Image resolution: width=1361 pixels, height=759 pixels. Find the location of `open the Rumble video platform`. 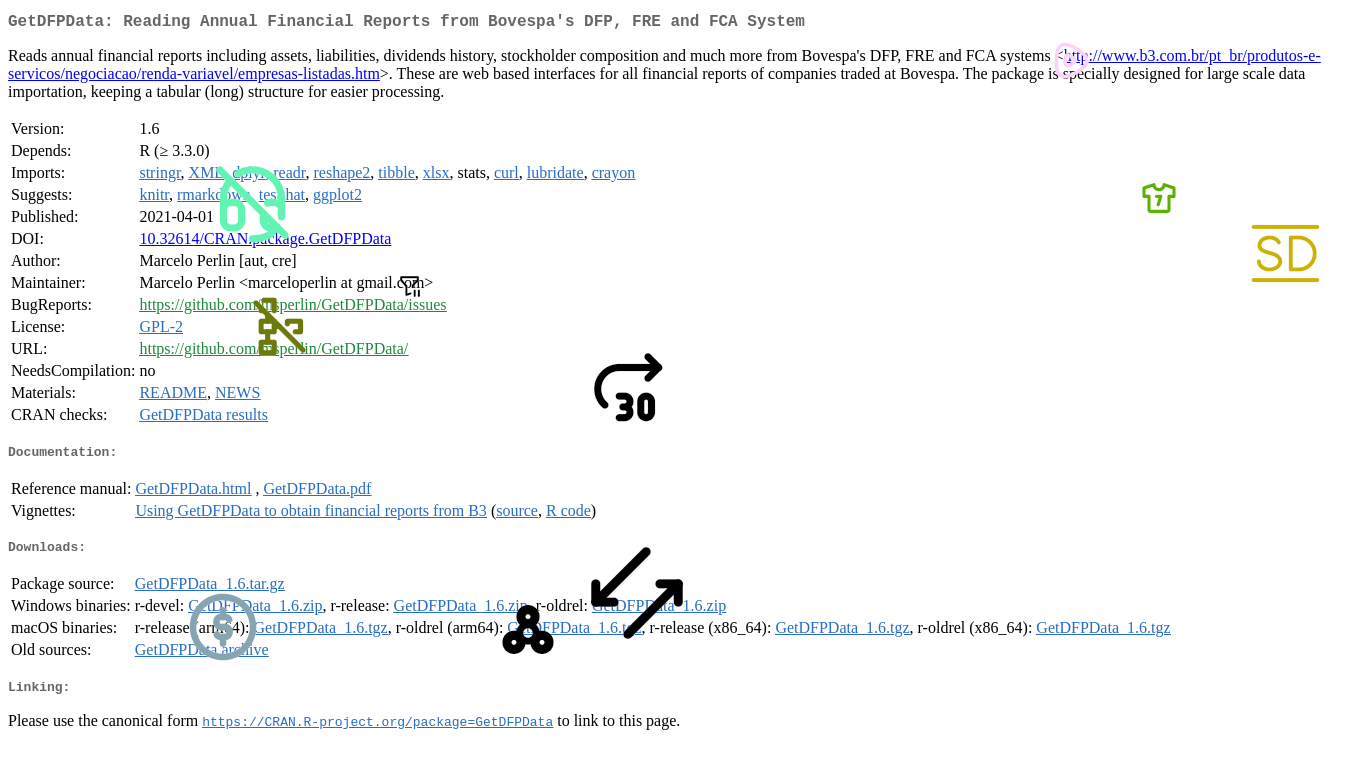

open the Rumble video platform is located at coordinates (1070, 60).